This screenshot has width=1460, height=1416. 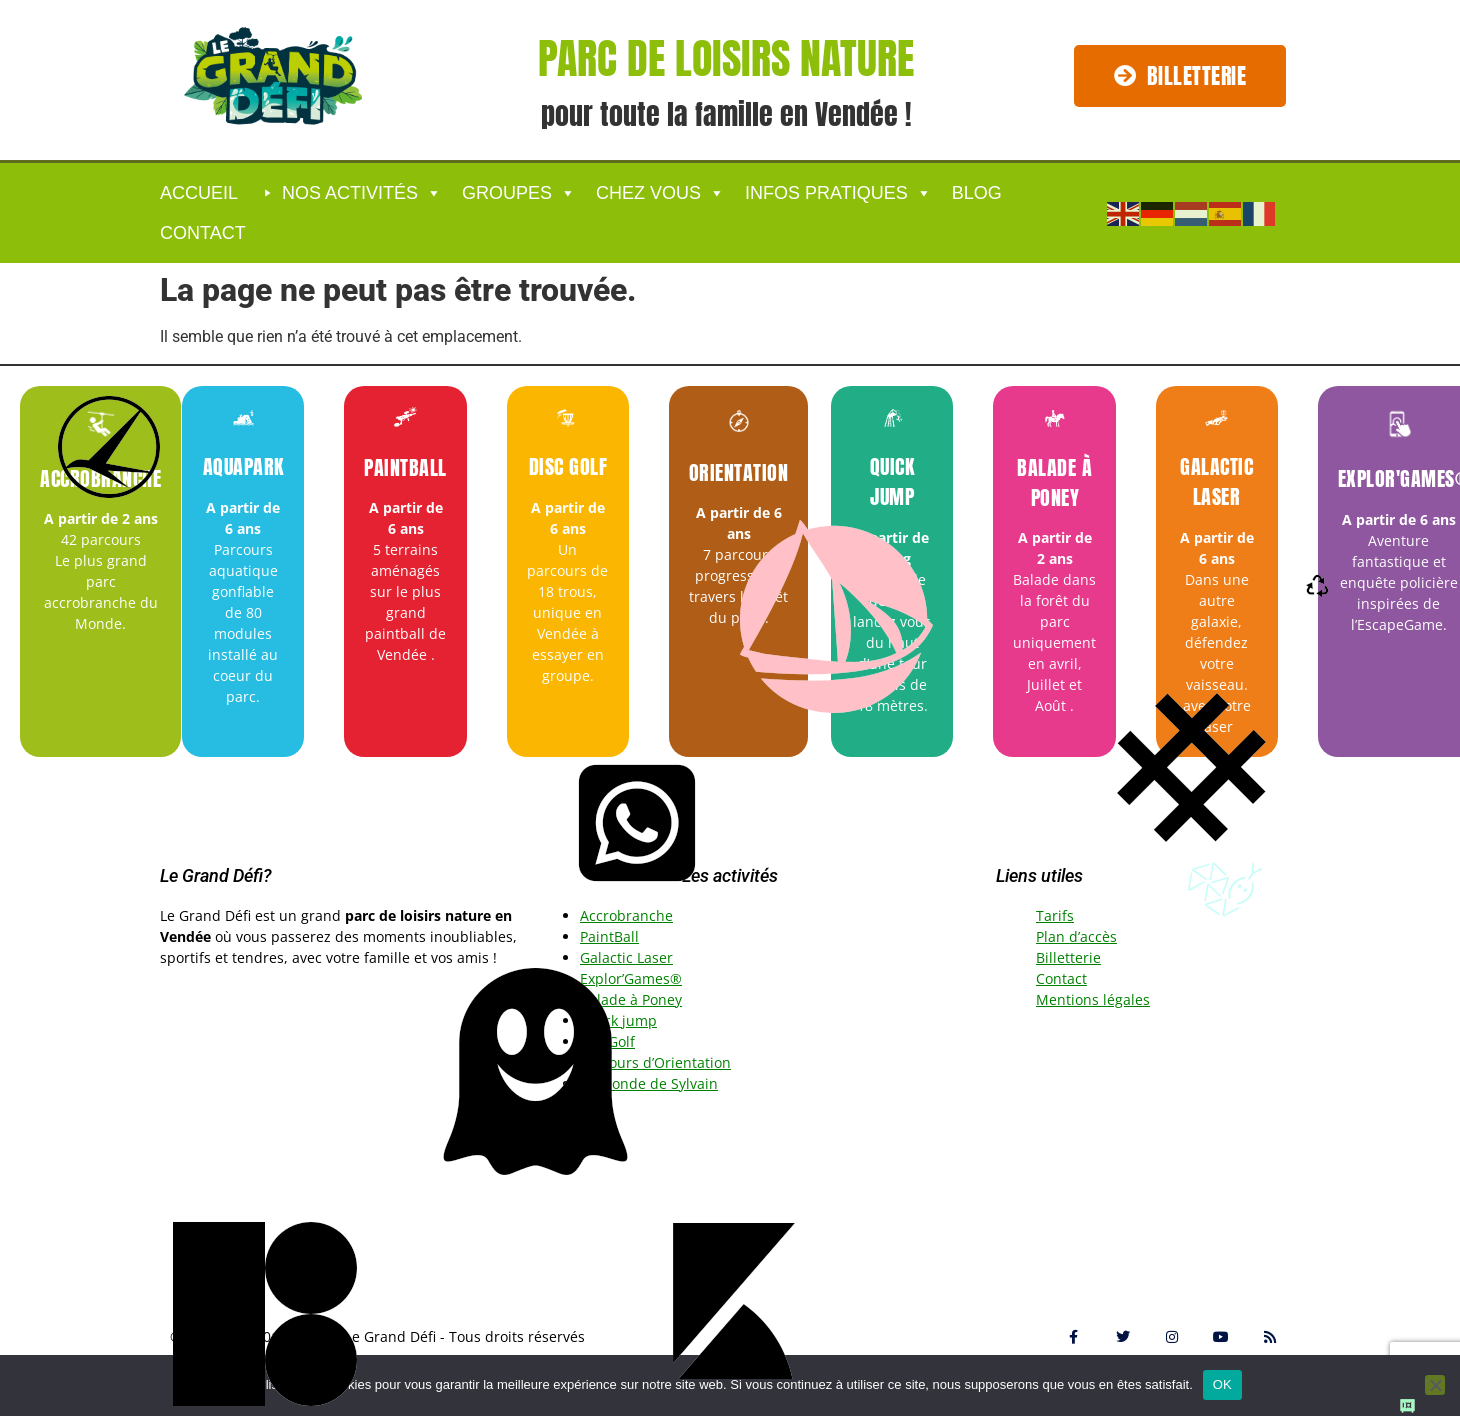 I want to click on open WhatsApp messaging app, so click(x=637, y=823).